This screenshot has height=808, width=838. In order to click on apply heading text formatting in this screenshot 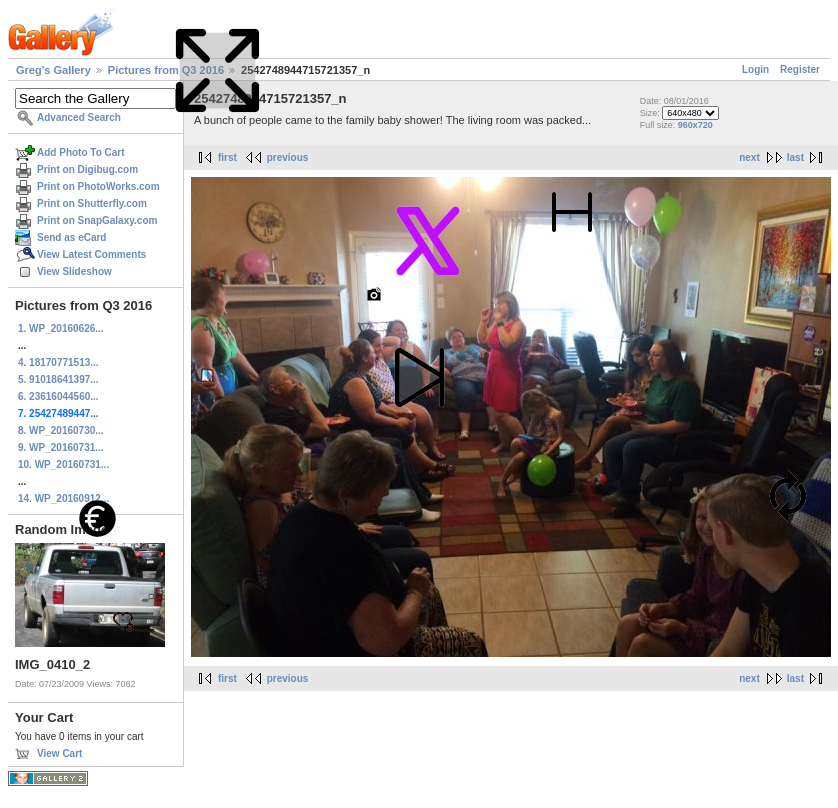, I will do `click(572, 212)`.